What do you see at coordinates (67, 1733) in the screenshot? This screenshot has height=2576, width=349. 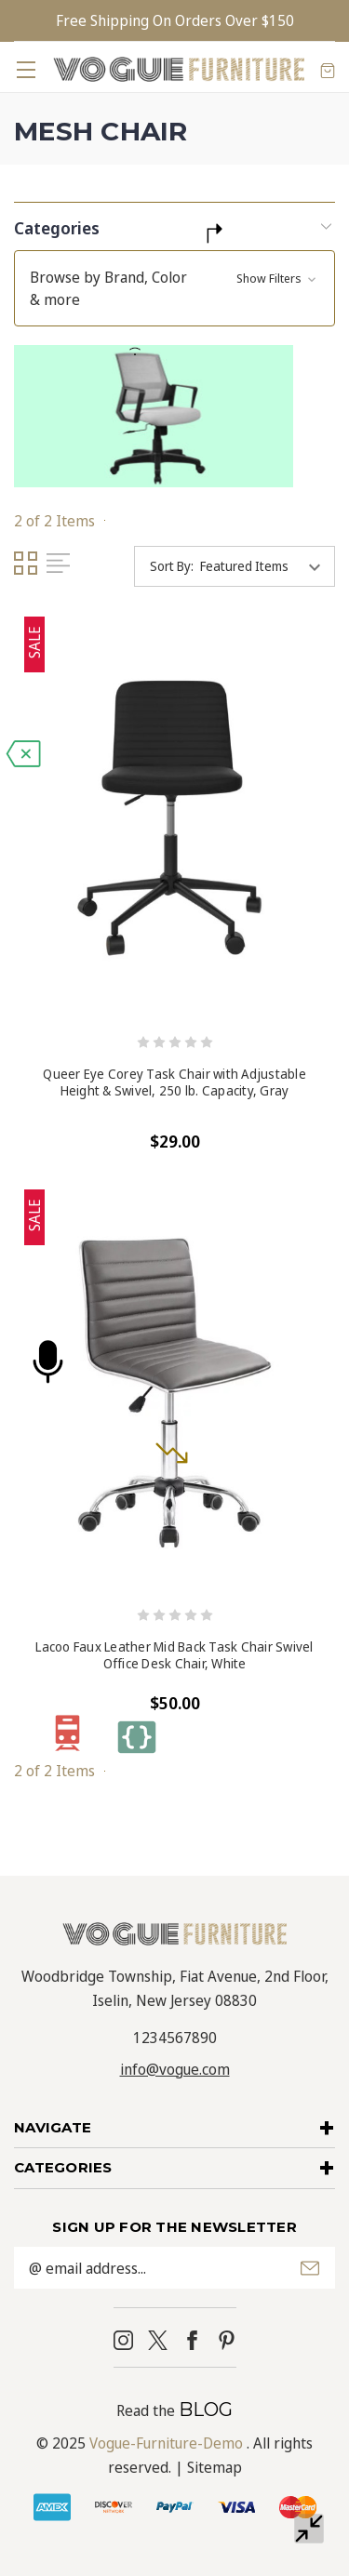 I see `view subway or metro transit options` at bounding box center [67, 1733].